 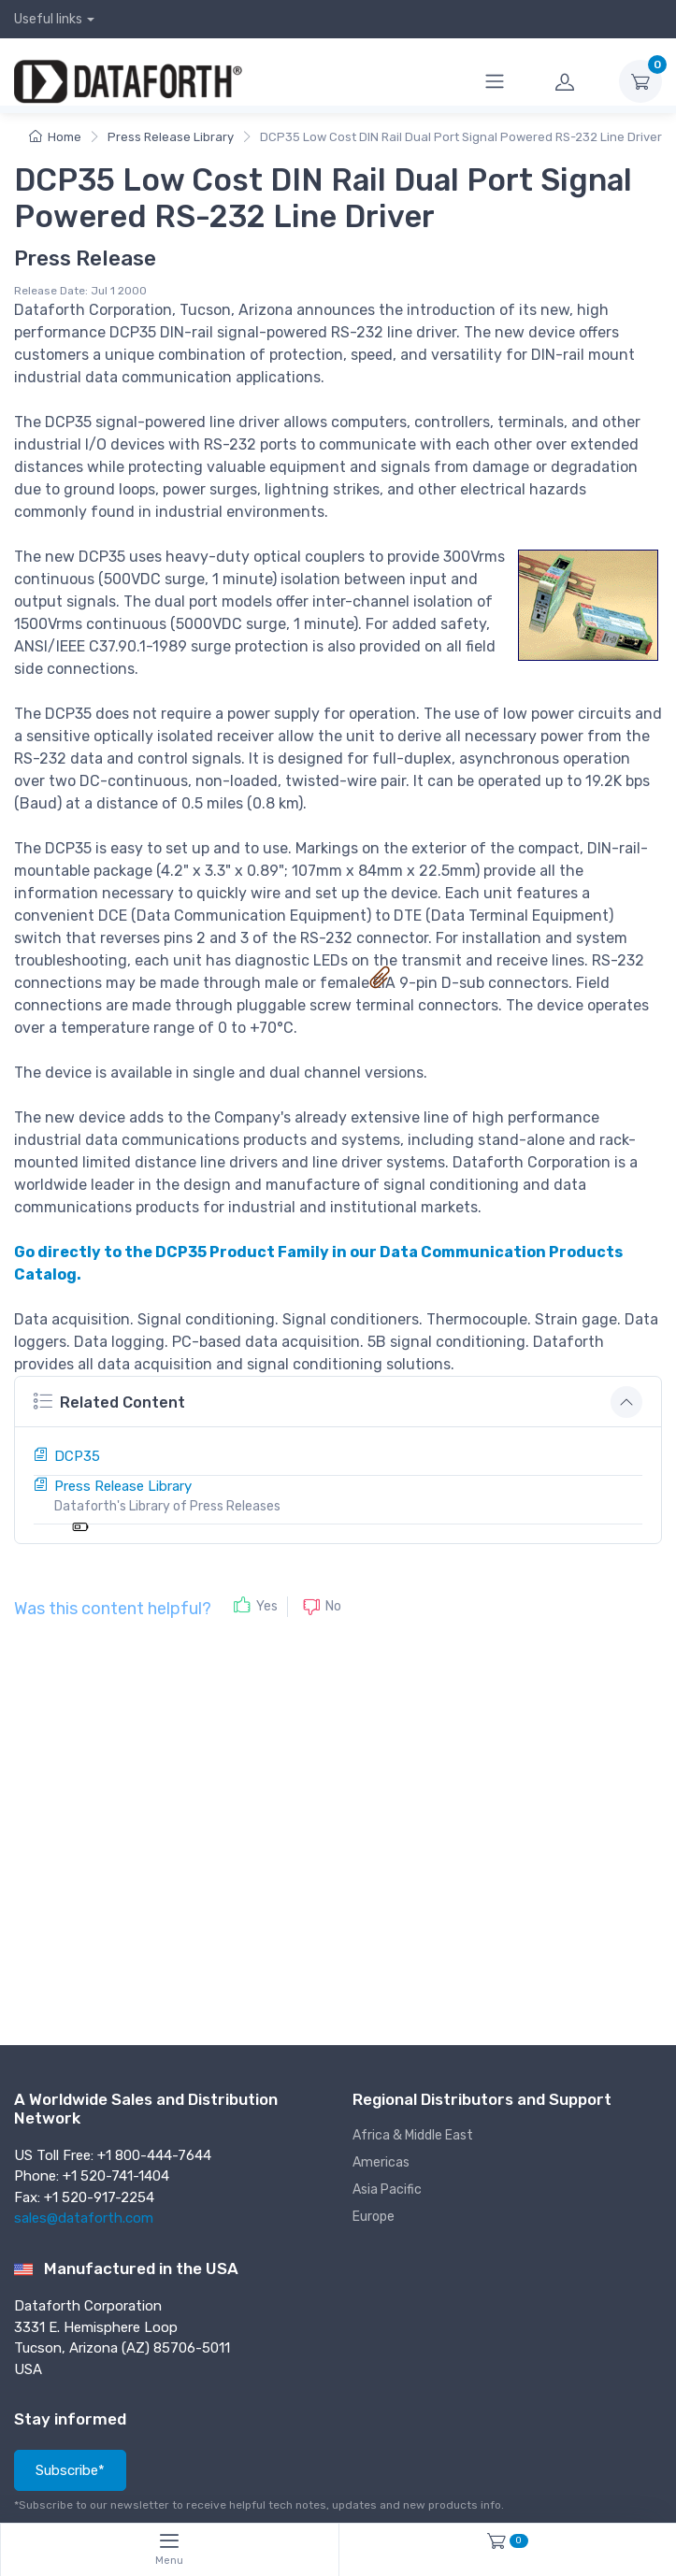 I want to click on indicates battery at 50% charge level, so click(x=80, y=1526).